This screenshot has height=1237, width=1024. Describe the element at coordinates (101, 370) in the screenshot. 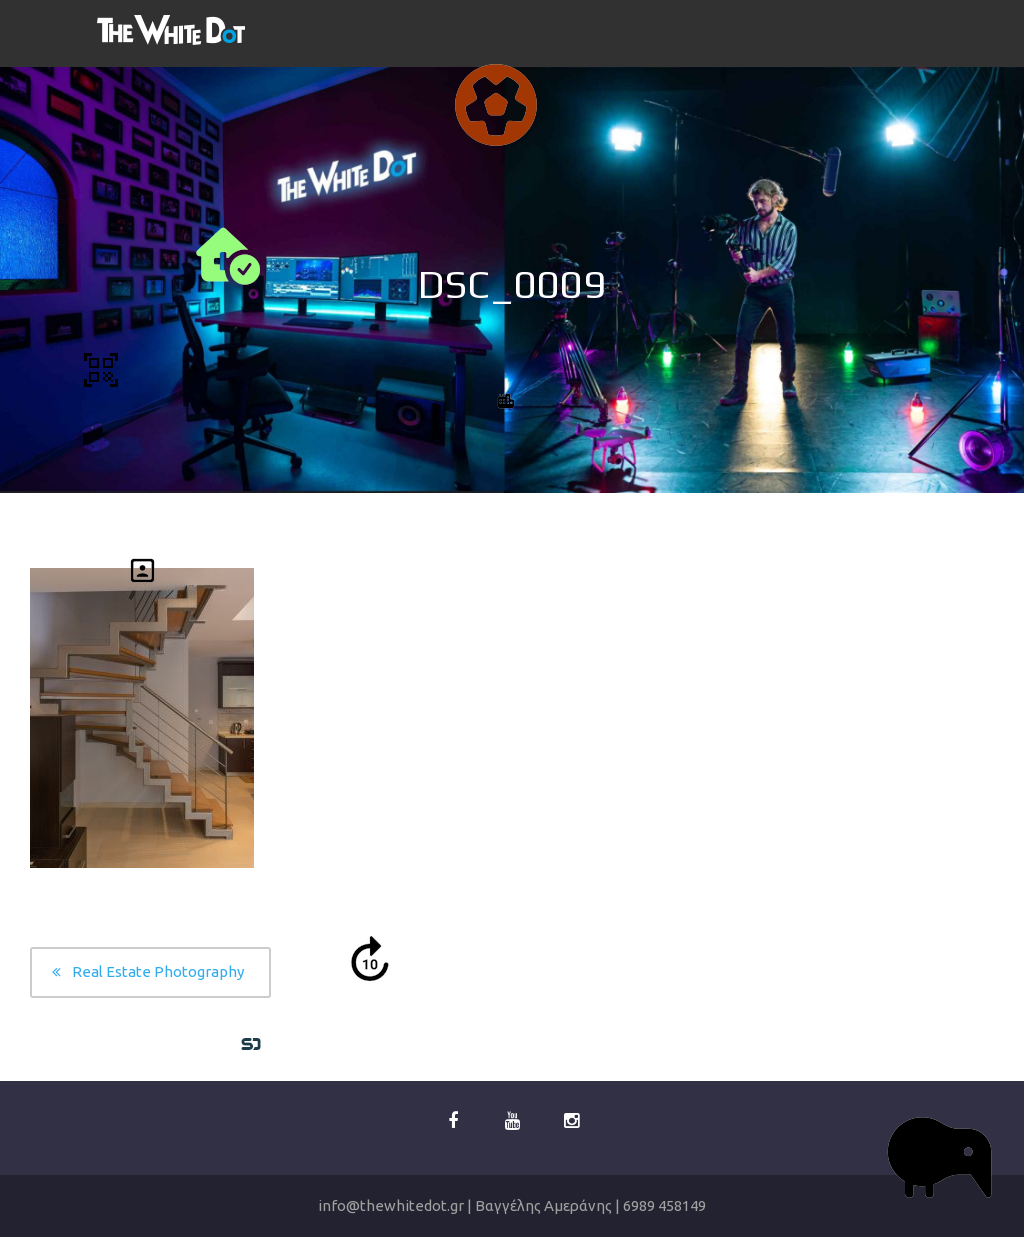

I see `scan a QR code` at that location.